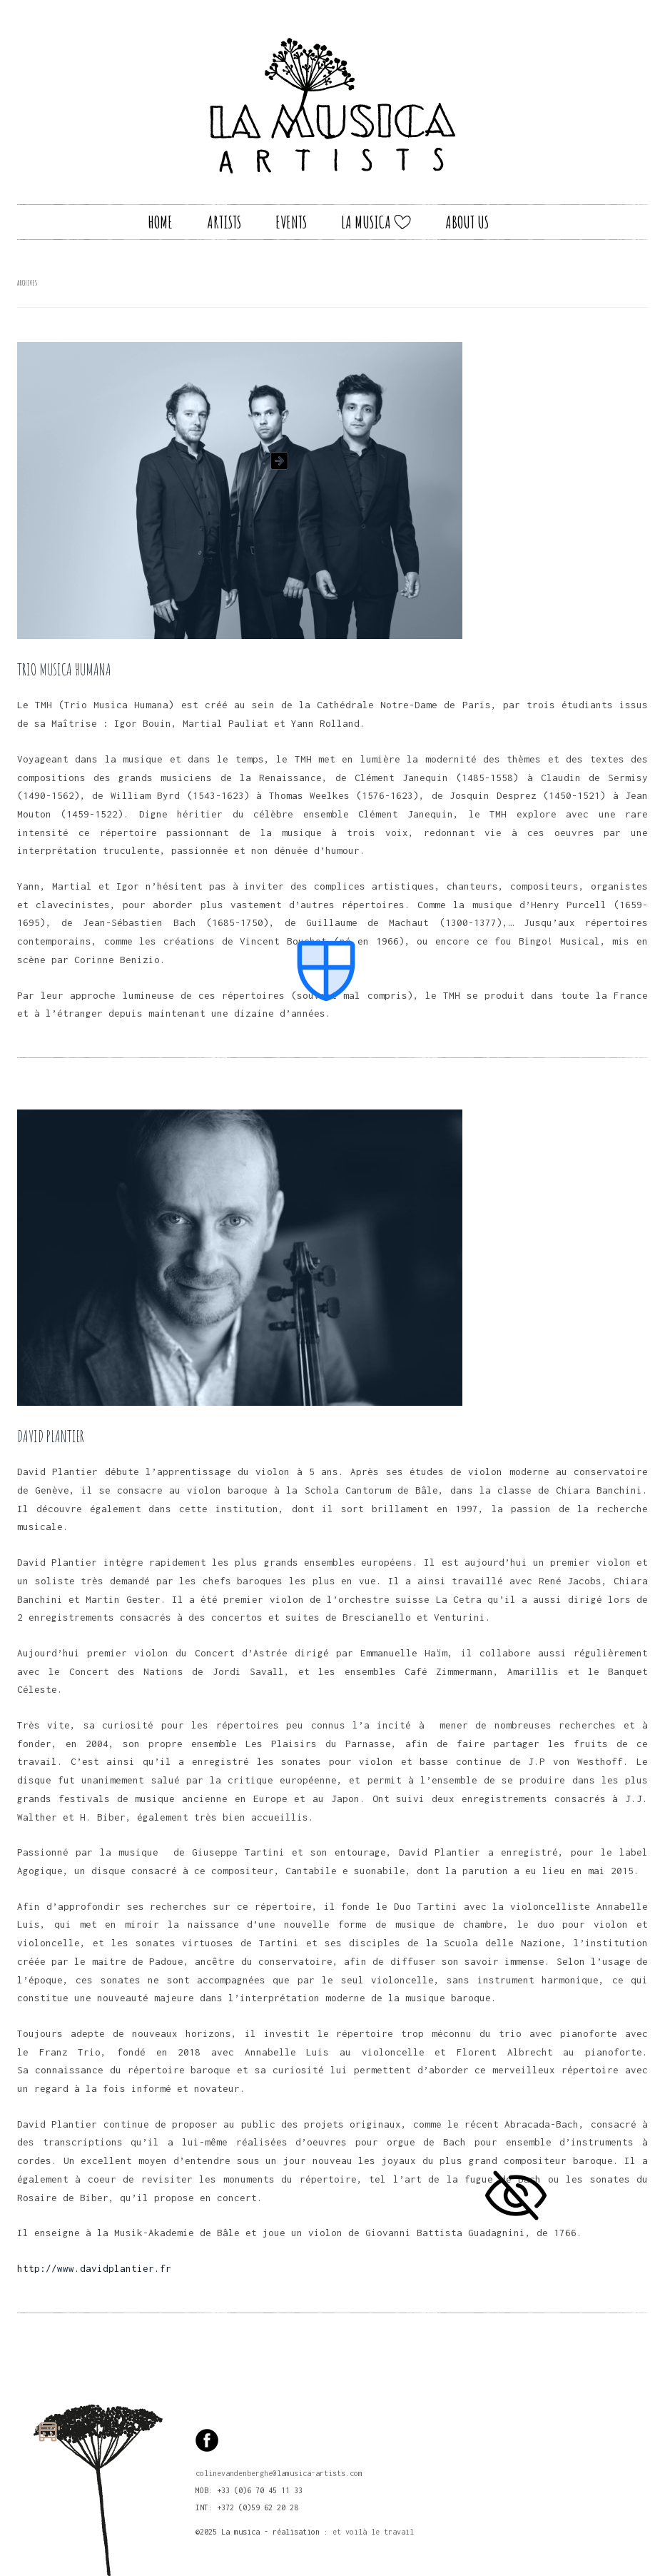 Image resolution: width=665 pixels, height=2576 pixels. I want to click on proceed to next step, so click(279, 461).